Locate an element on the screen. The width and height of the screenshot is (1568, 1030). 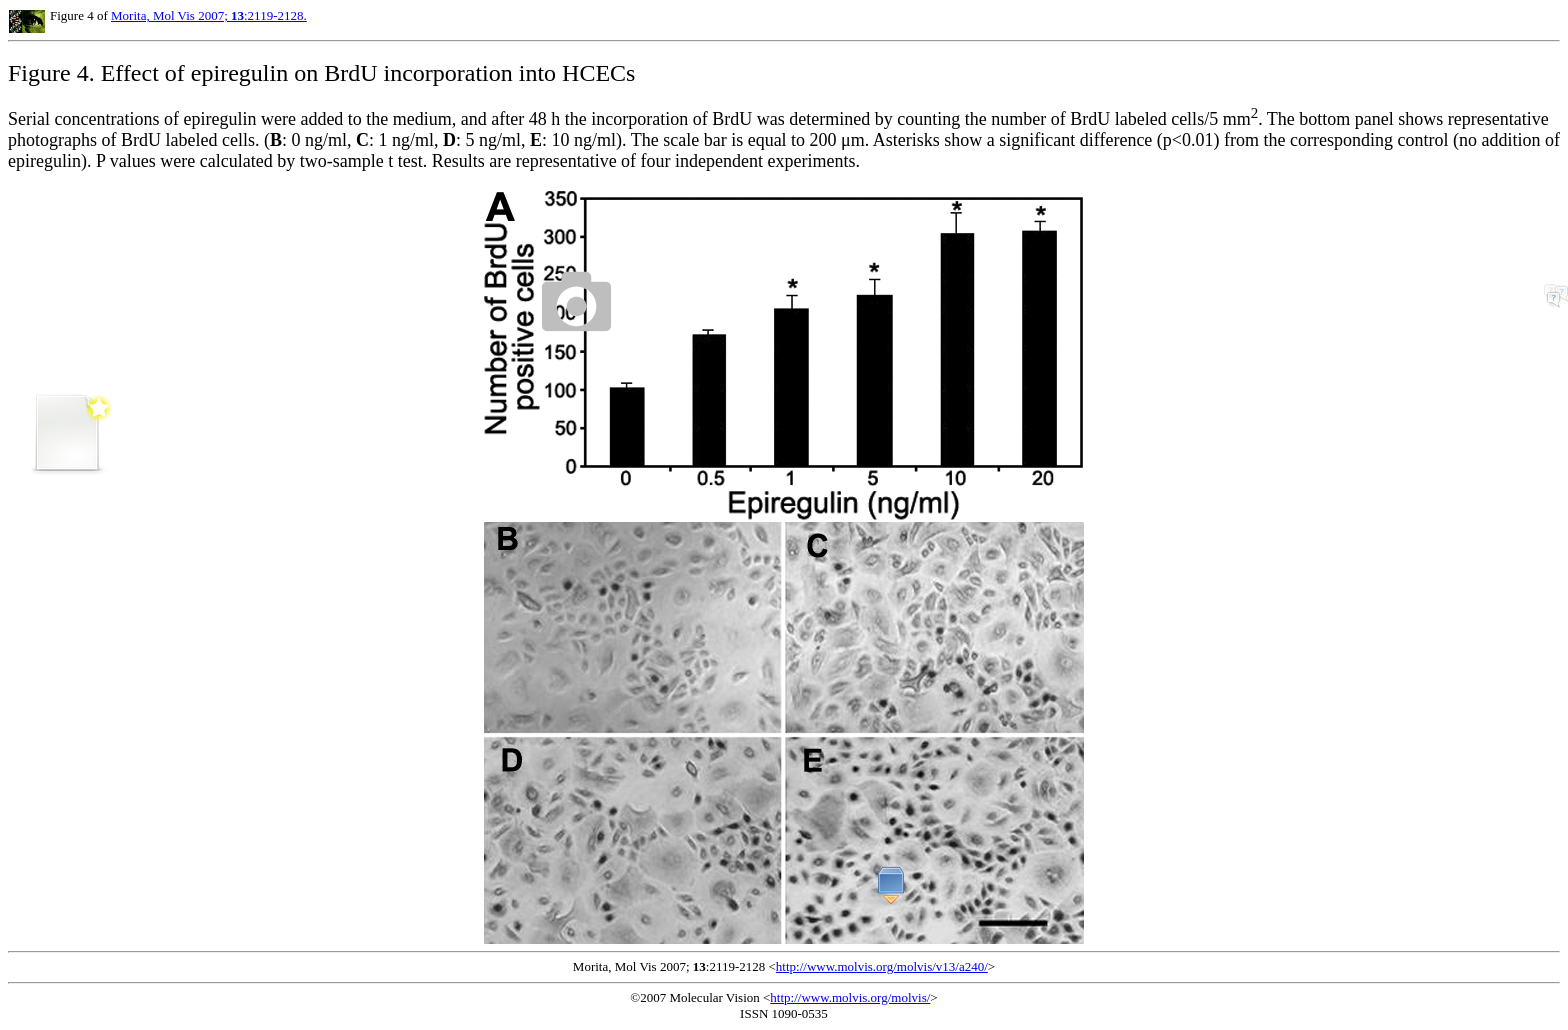
create a new document is located at coordinates (72, 432).